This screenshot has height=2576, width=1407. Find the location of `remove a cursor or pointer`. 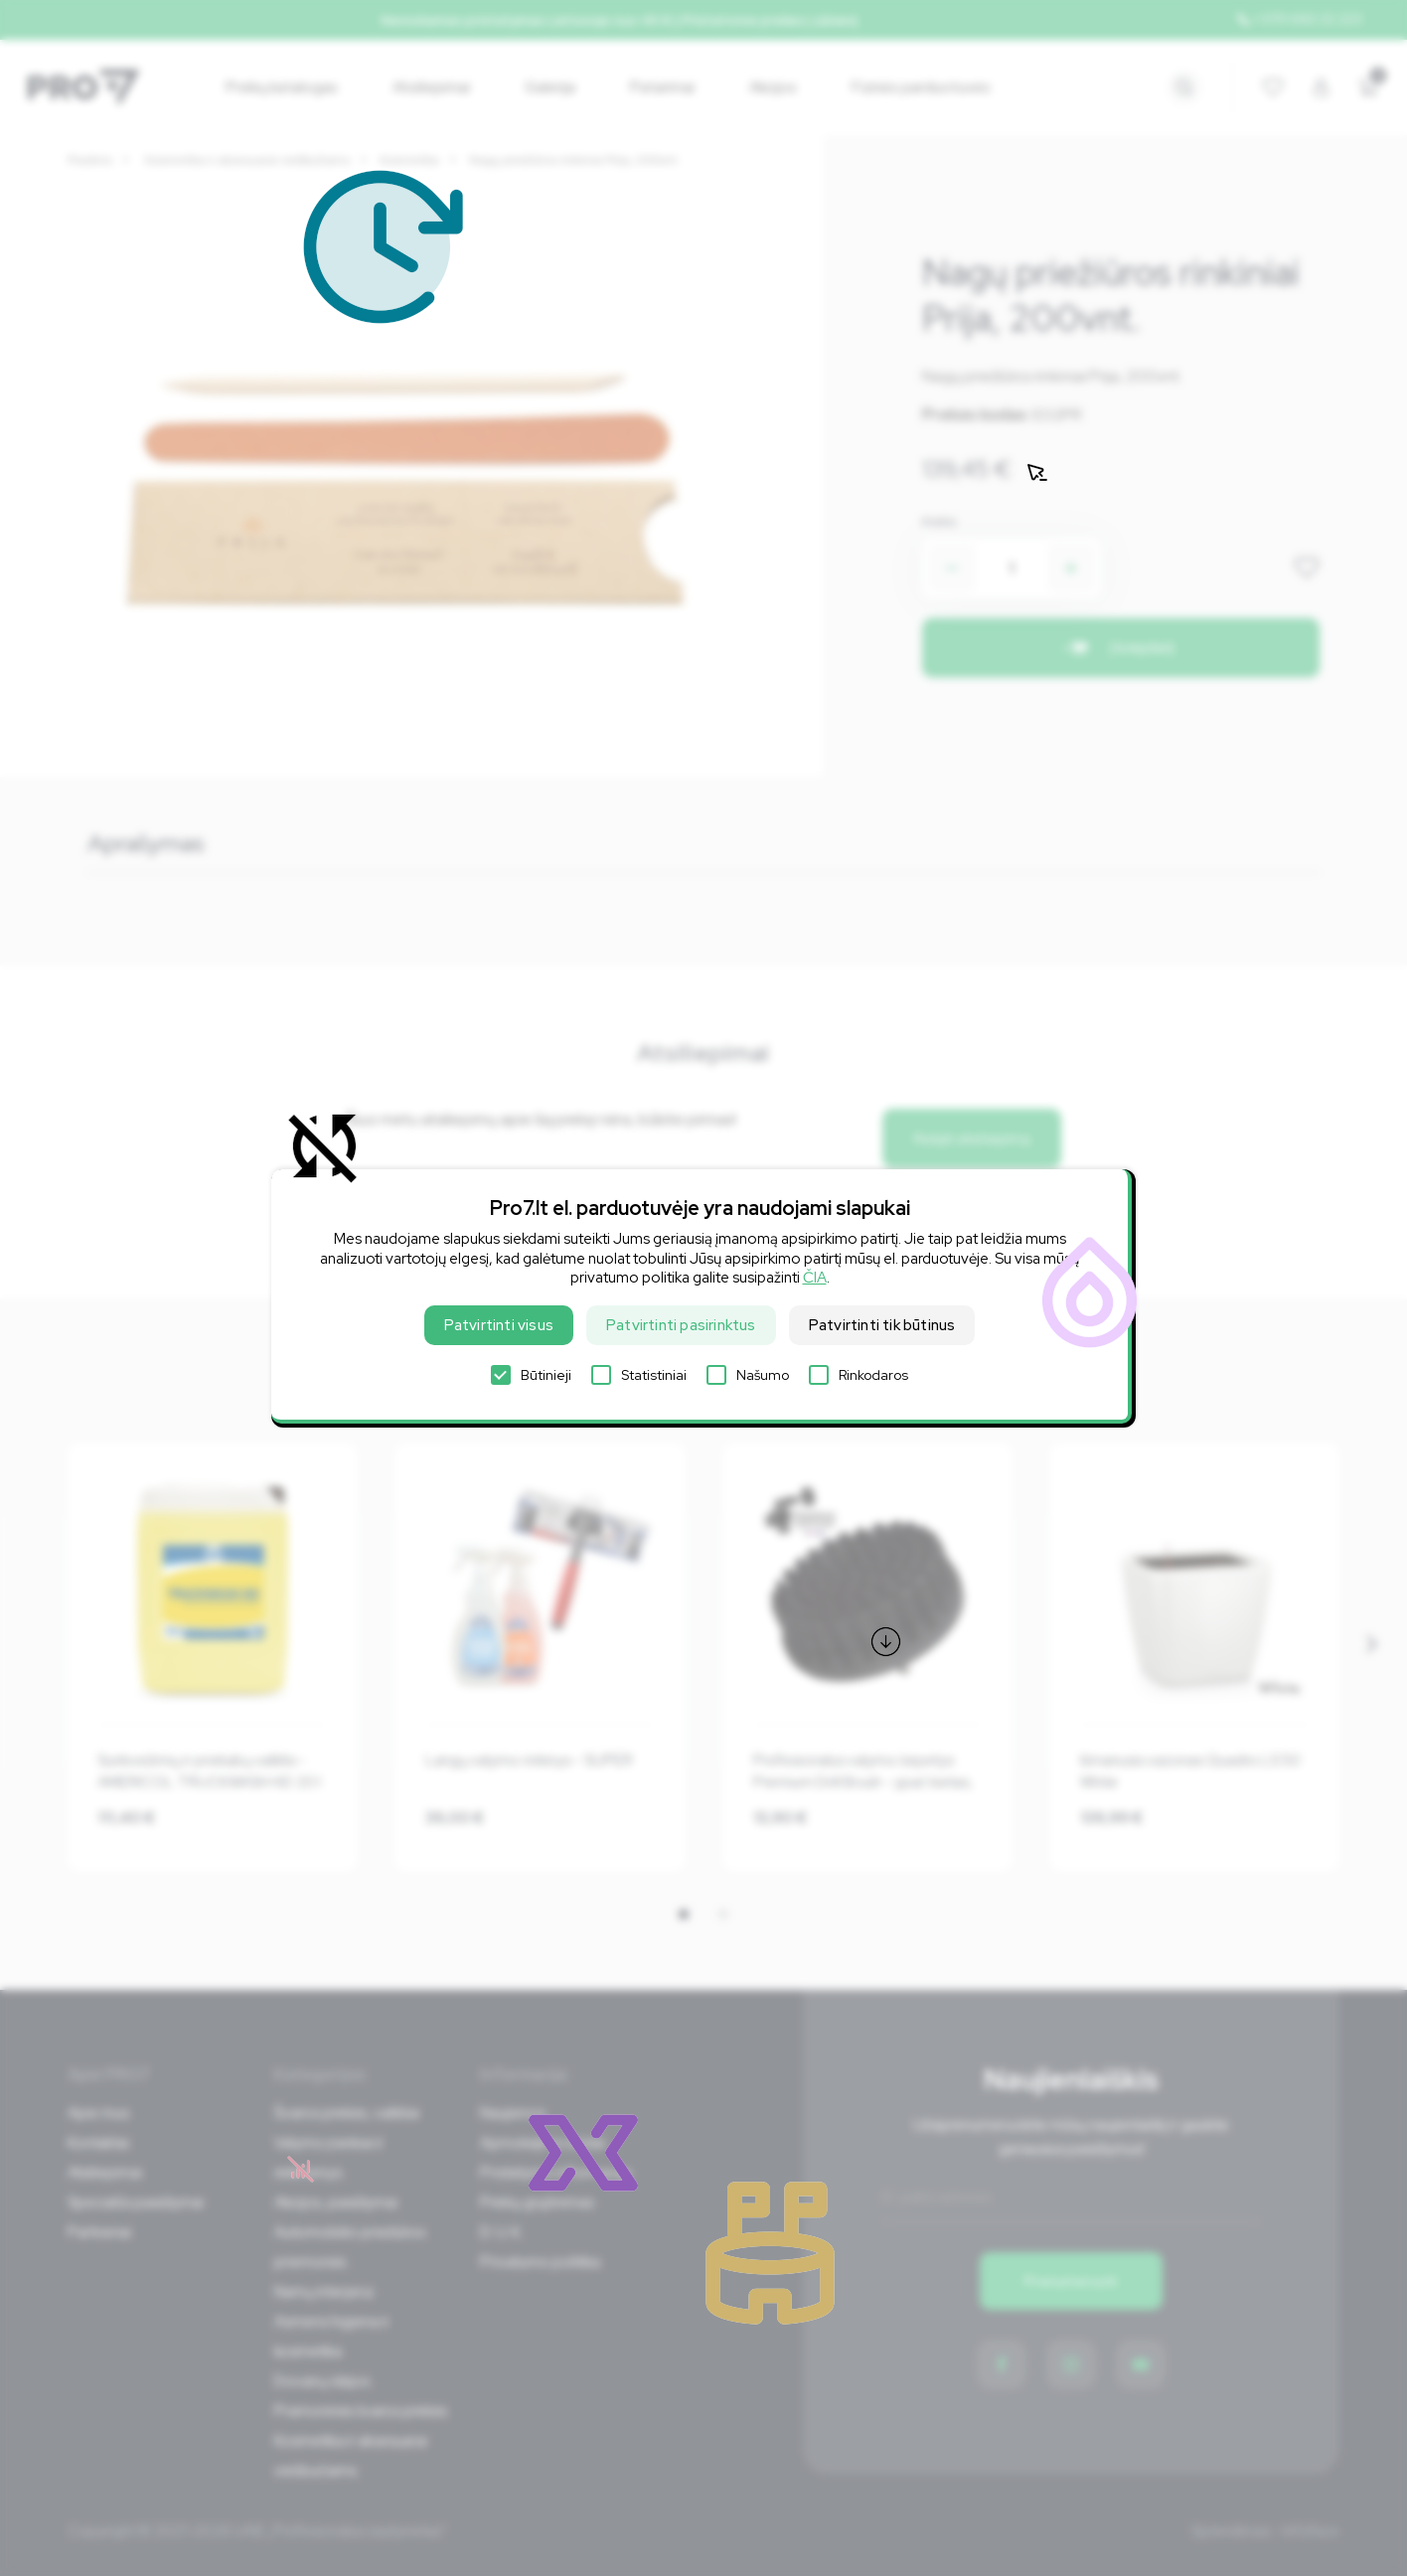

remove a cursor or pointer is located at coordinates (1036, 473).